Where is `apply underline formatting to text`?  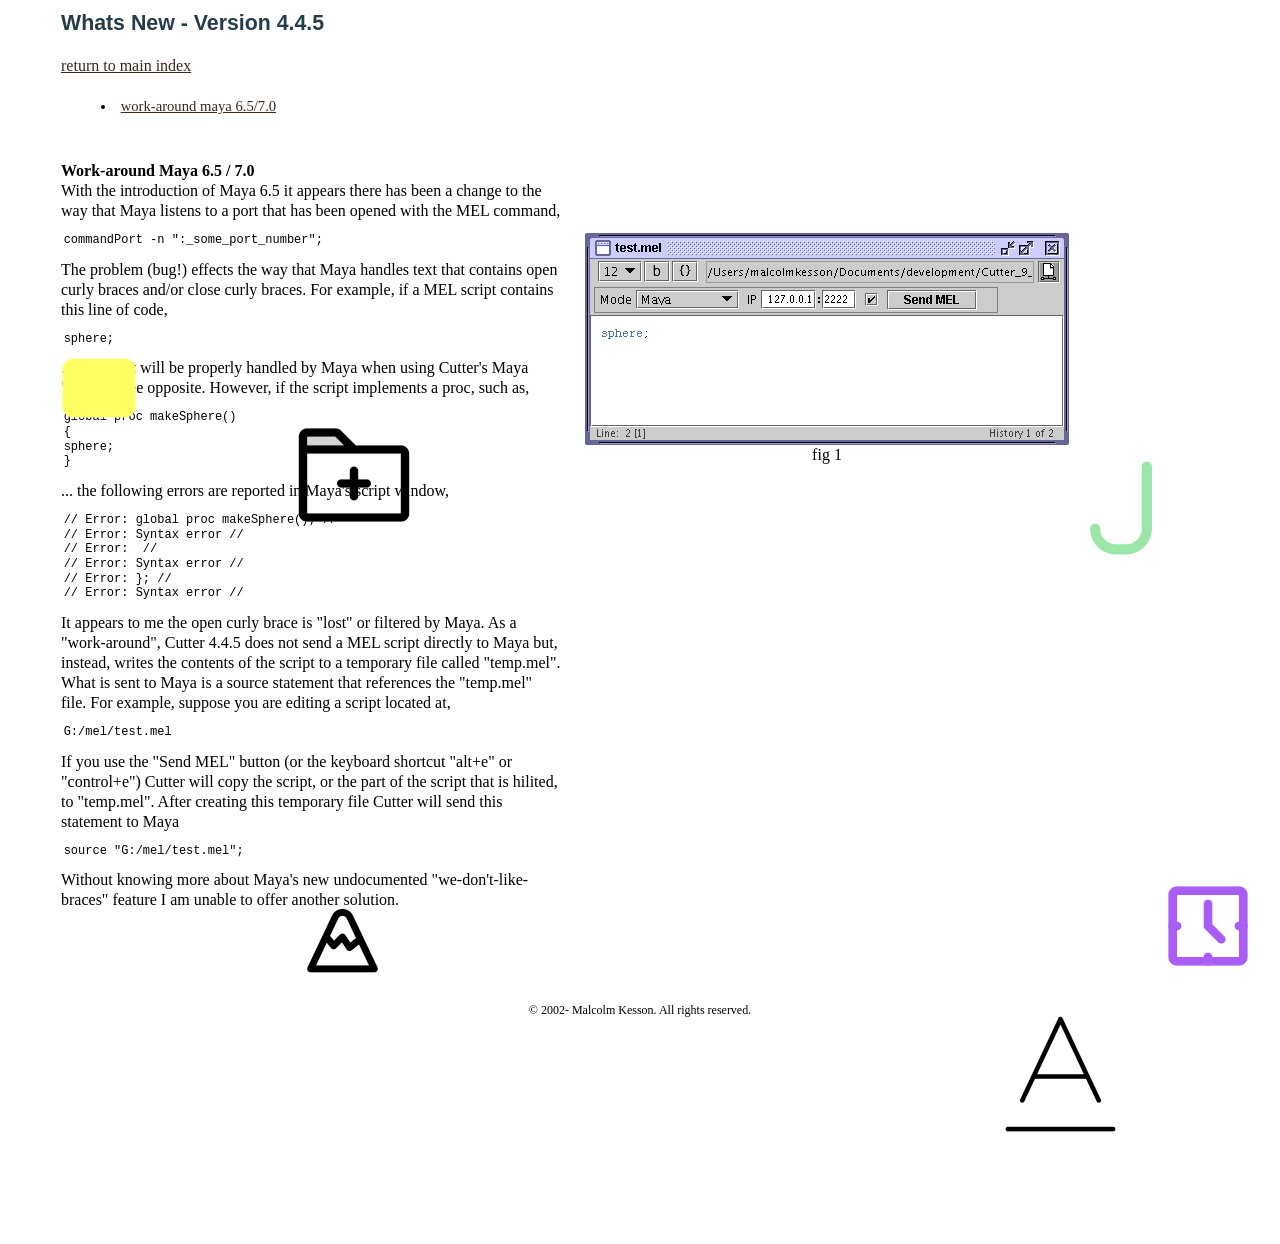 apply underline formatting to text is located at coordinates (1060, 1076).